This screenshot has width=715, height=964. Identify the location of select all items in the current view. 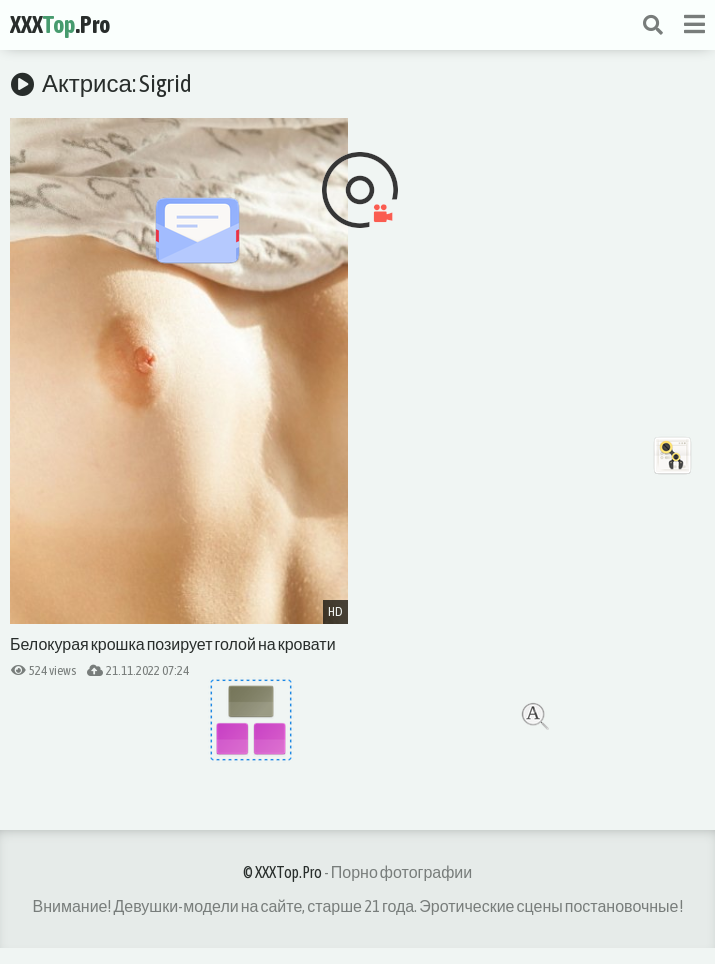
(251, 720).